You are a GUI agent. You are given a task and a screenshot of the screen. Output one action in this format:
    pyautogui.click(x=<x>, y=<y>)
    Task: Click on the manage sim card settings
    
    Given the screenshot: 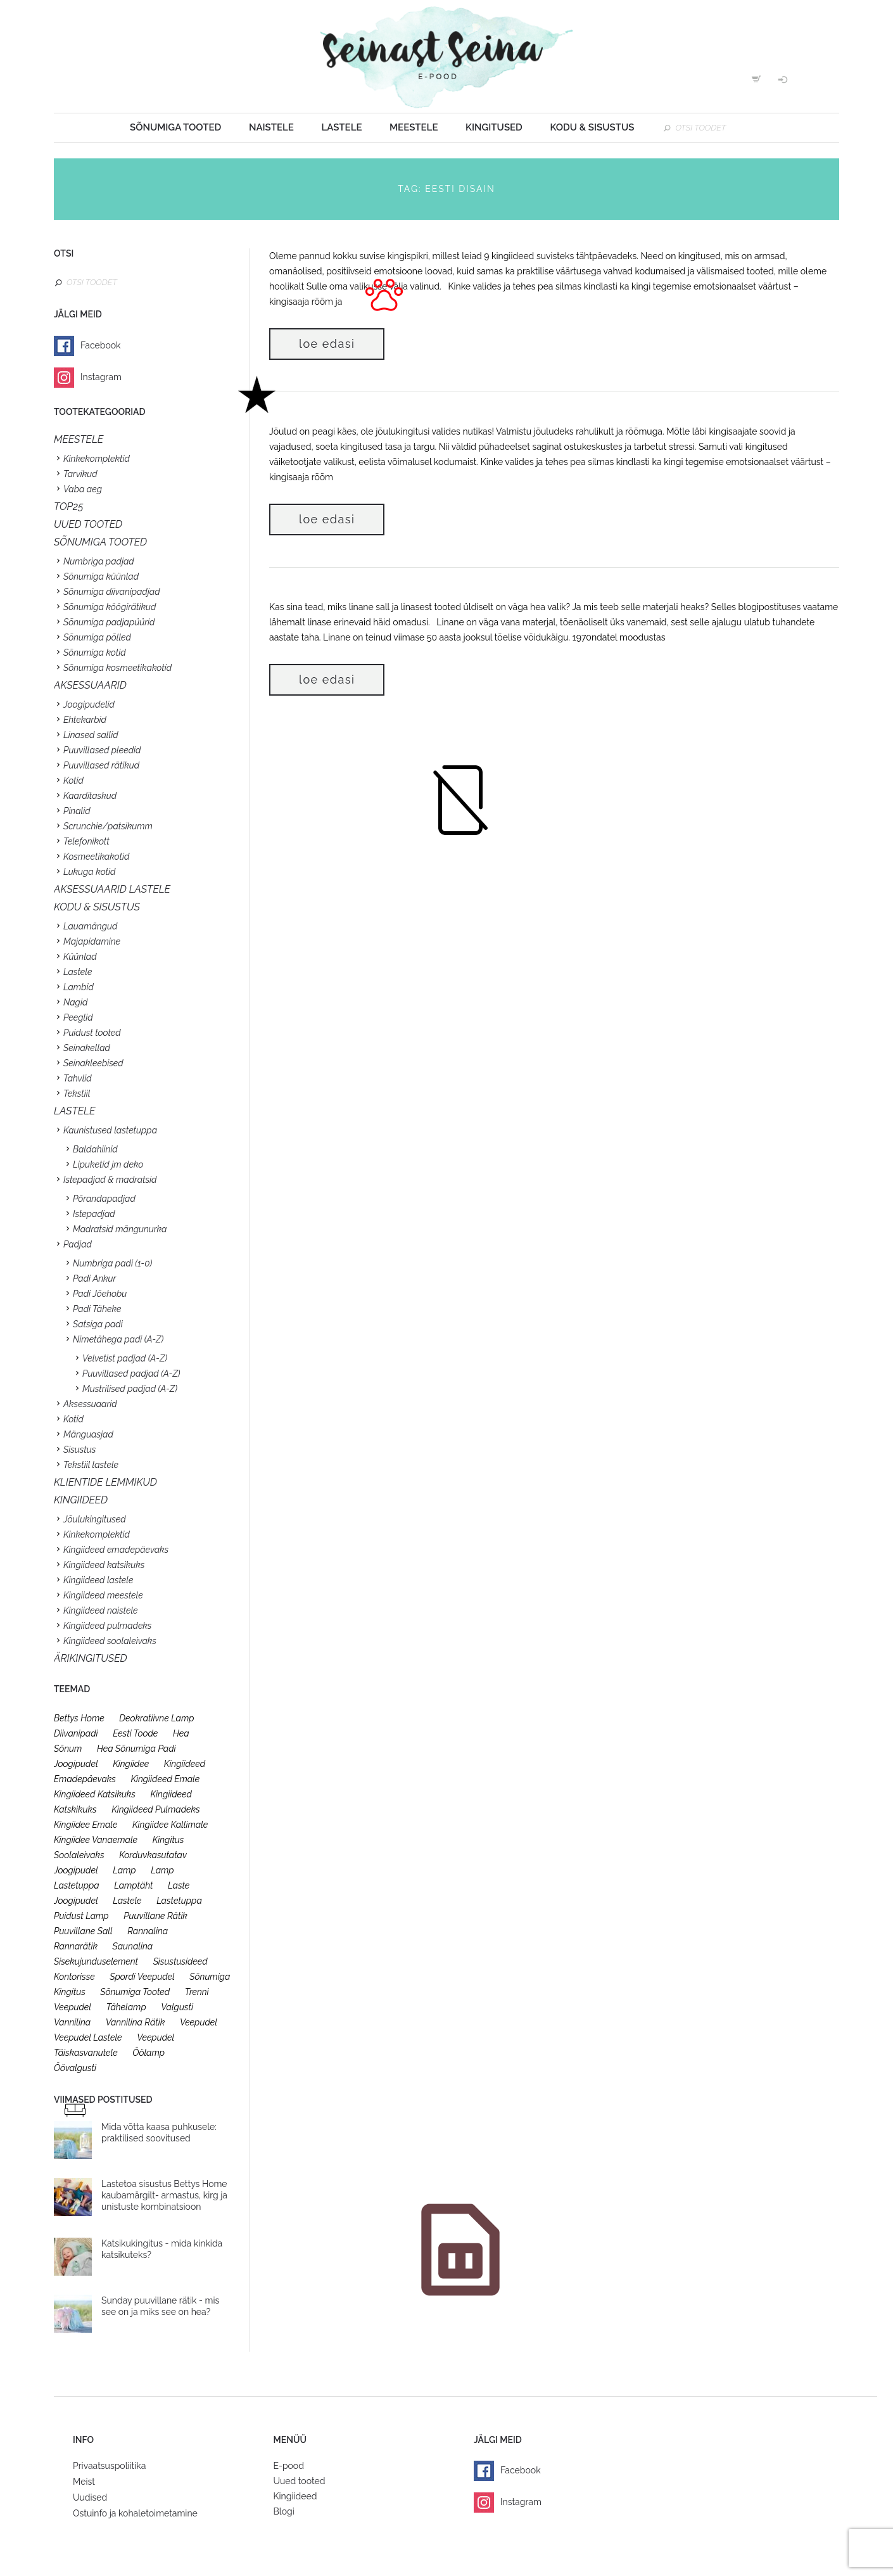 What is the action you would take?
    pyautogui.click(x=460, y=2250)
    